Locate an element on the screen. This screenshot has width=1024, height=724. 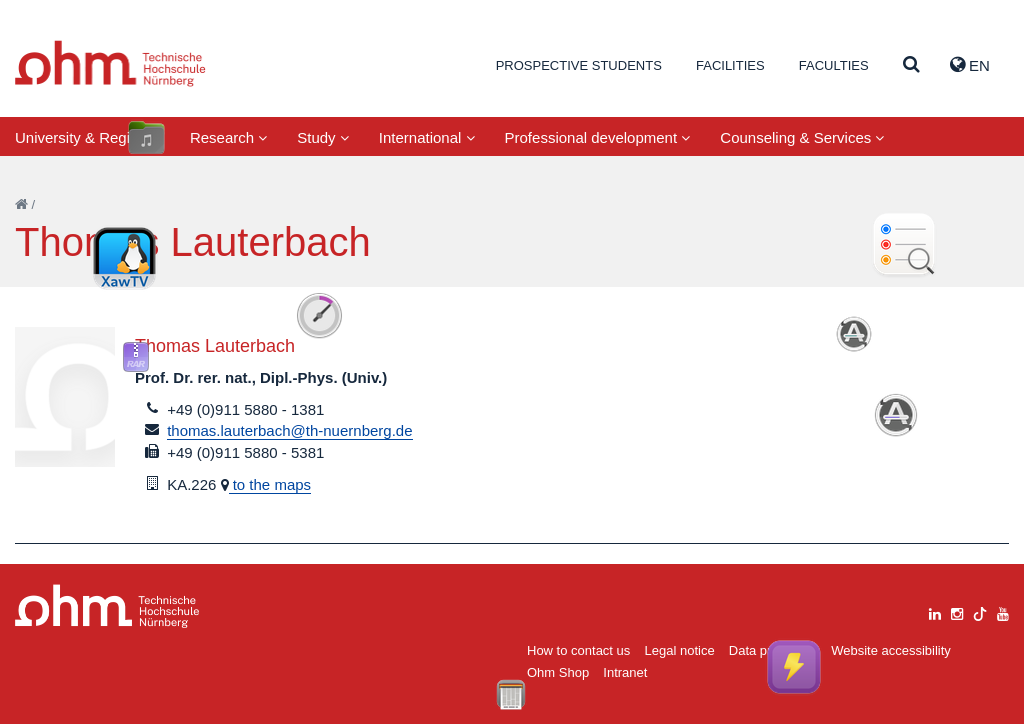
a compressed RAR archive file is located at coordinates (136, 357).